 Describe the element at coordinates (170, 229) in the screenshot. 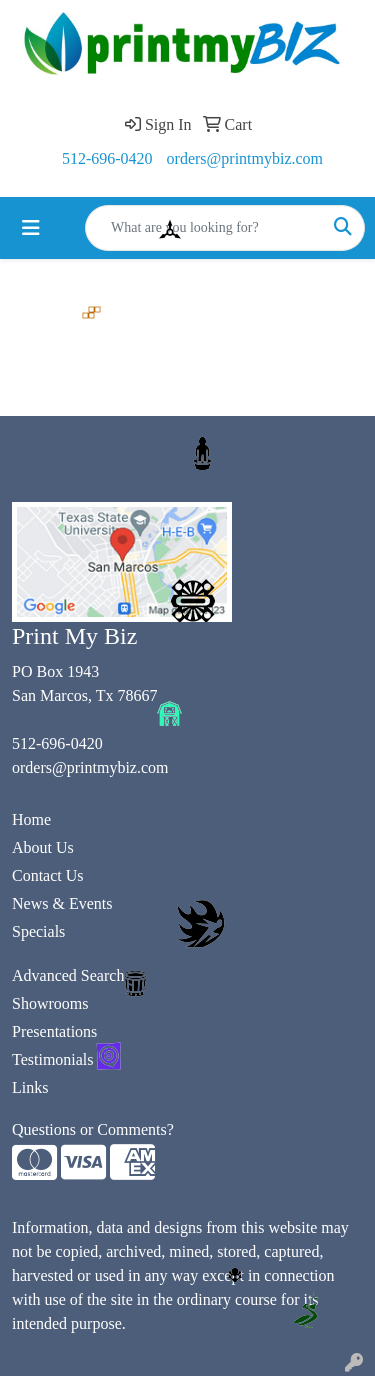

I see `throwing weapon icon in a game inventory` at that location.